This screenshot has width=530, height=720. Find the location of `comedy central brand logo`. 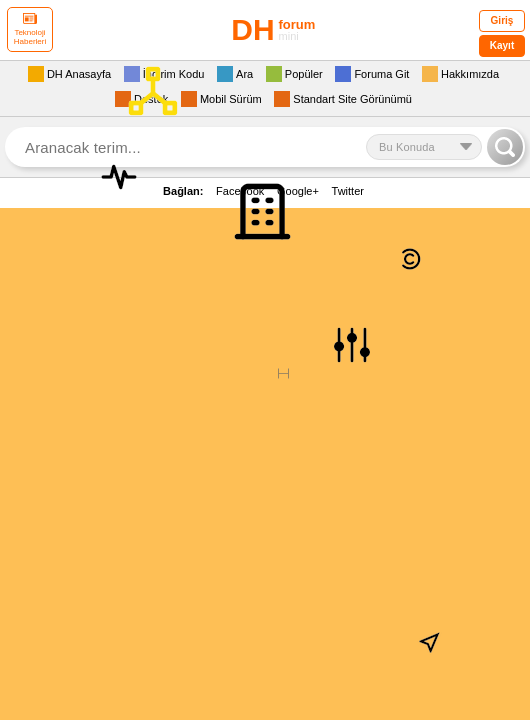

comedy central brand logo is located at coordinates (411, 259).